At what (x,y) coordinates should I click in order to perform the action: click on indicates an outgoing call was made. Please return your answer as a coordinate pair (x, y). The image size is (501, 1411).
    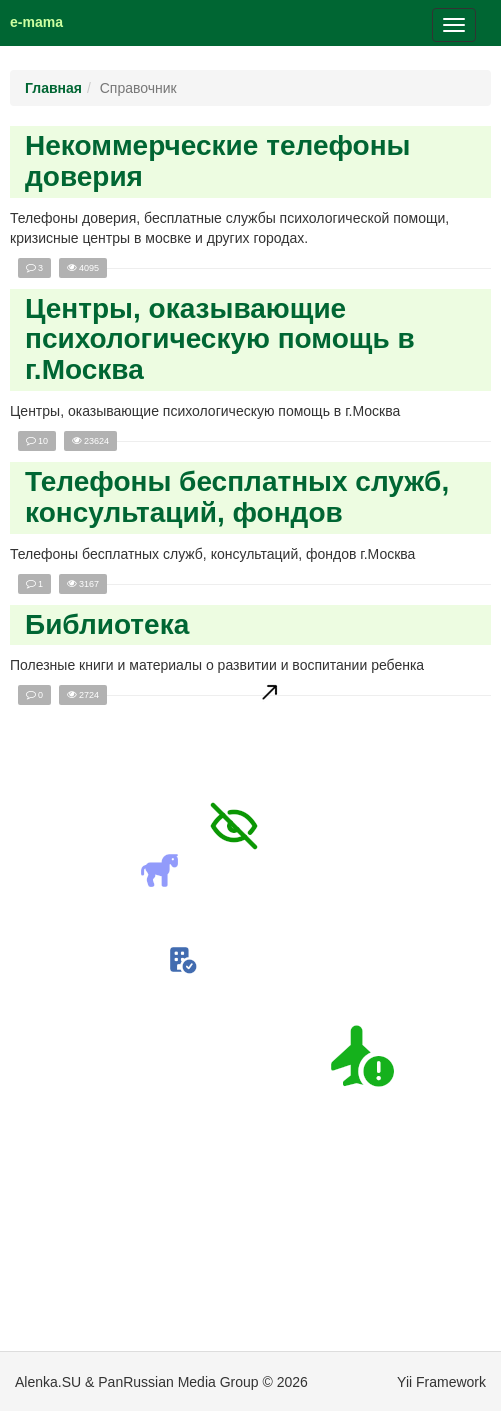
    Looking at the image, I should click on (270, 692).